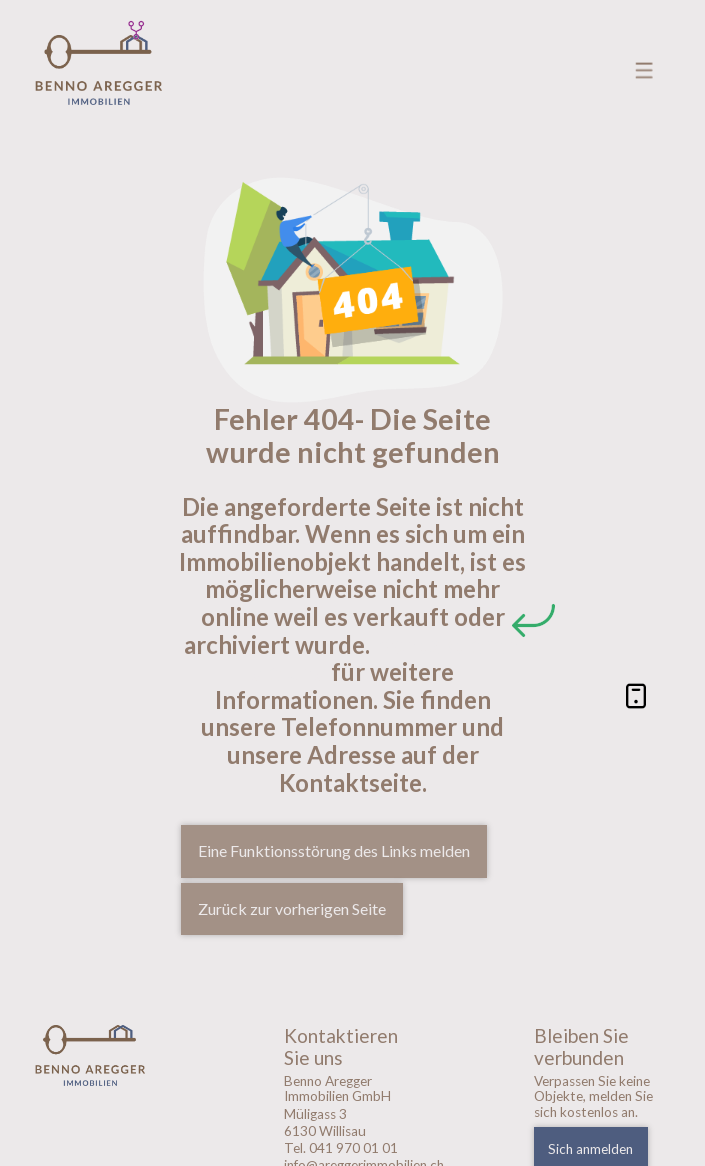 Image resolution: width=705 pixels, height=1166 pixels. Describe the element at coordinates (636, 696) in the screenshot. I see `access mobile device settings` at that location.